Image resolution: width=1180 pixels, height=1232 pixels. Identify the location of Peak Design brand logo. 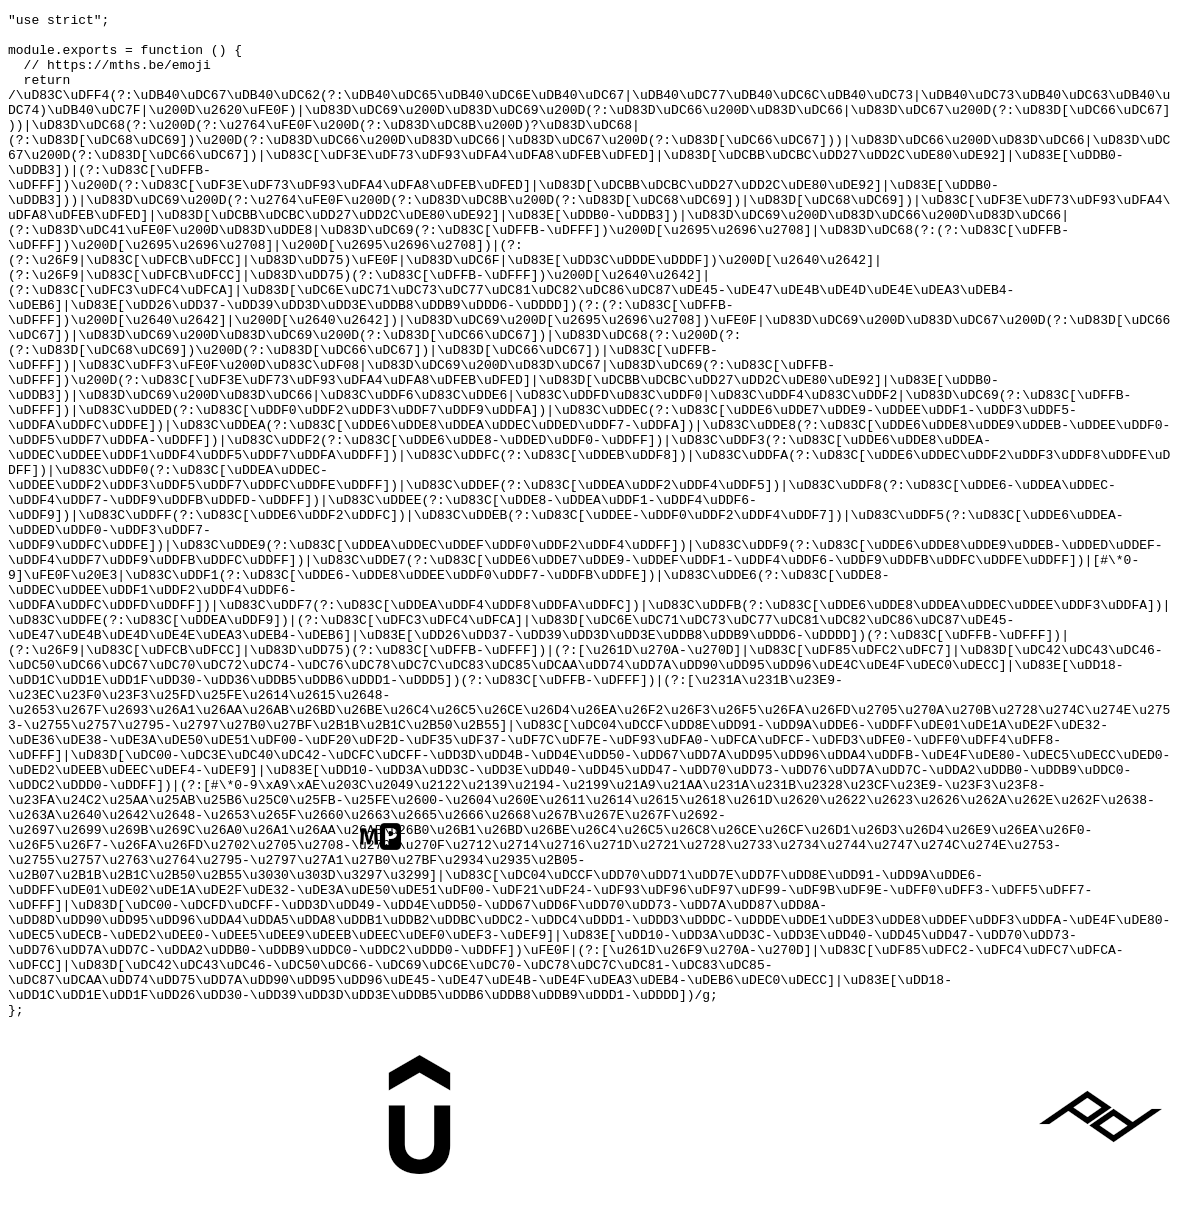
(1100, 1116).